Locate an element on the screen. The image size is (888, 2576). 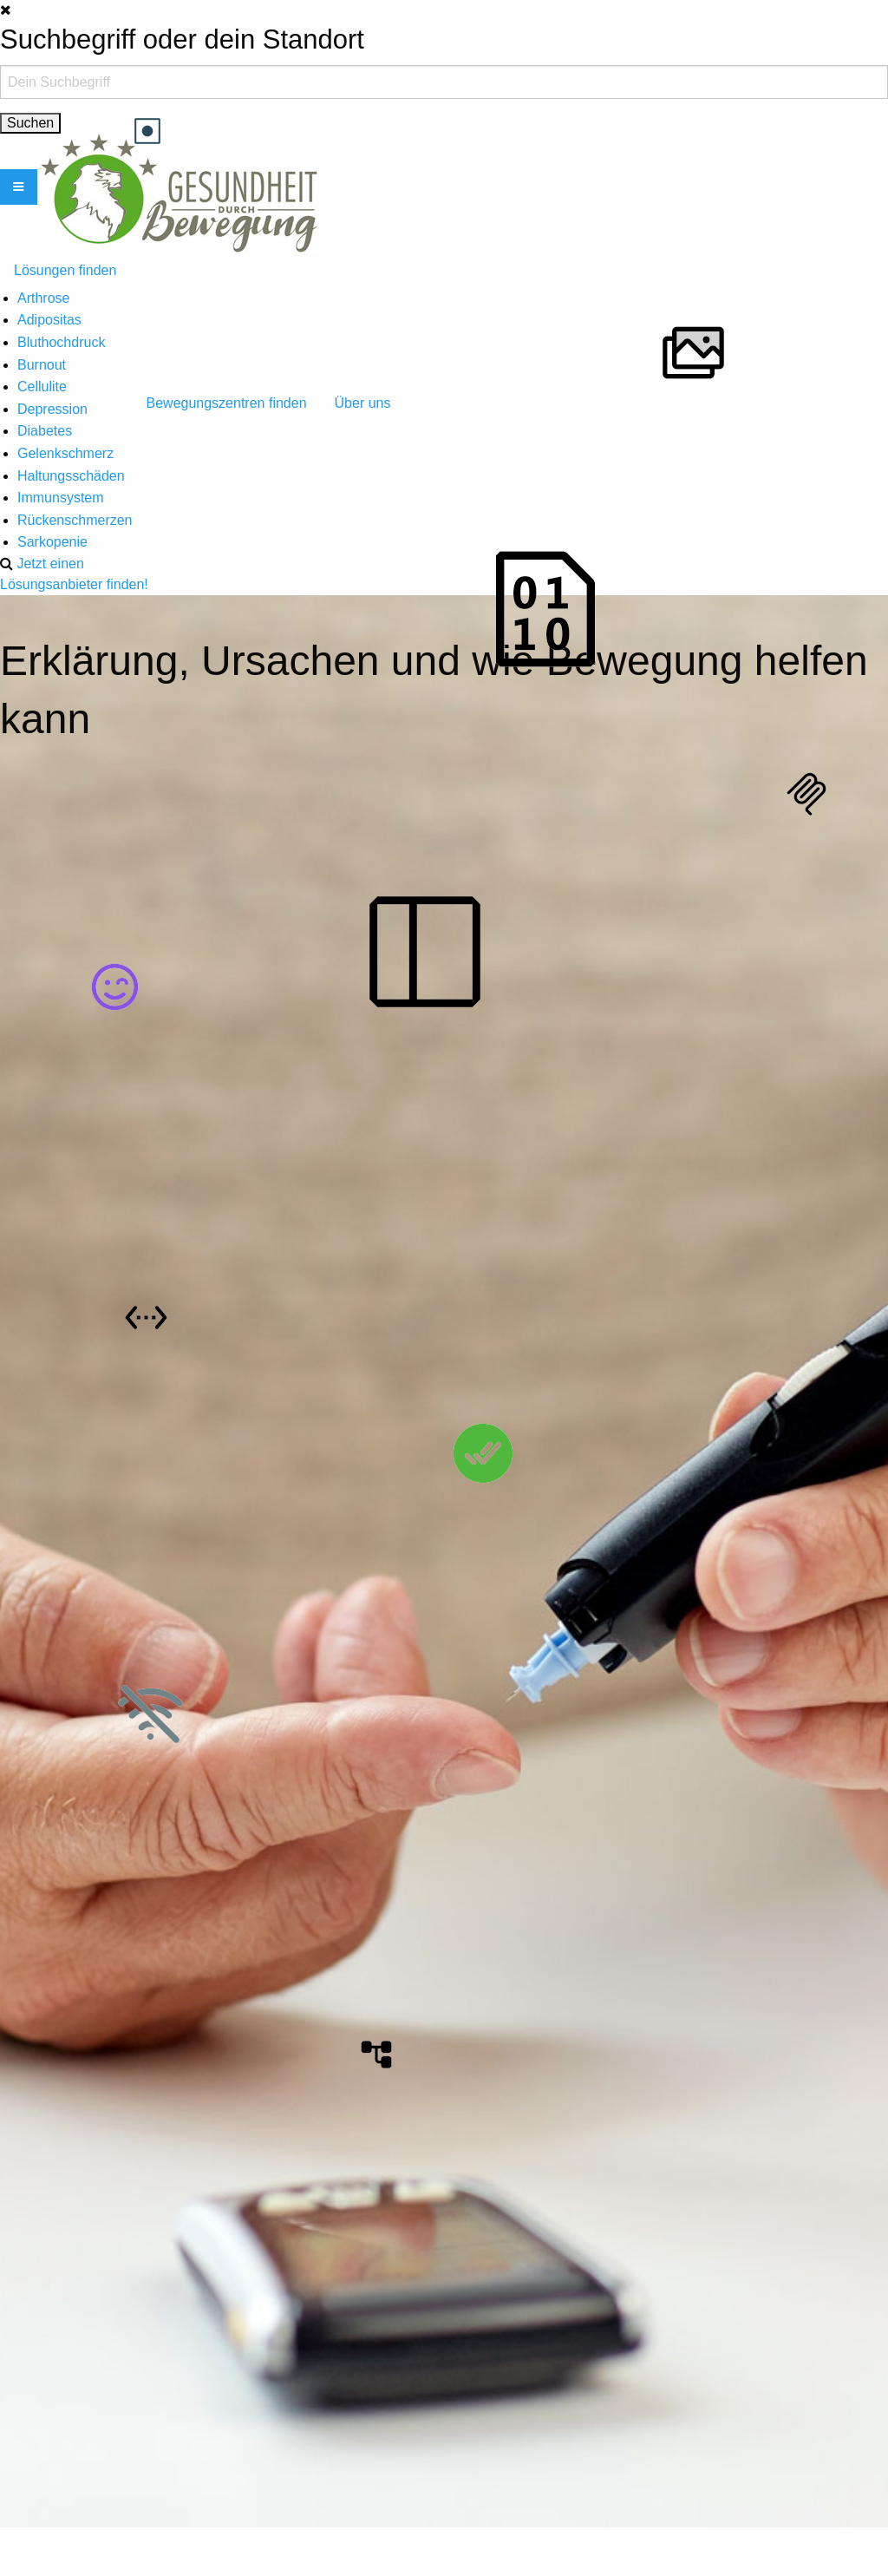
connect to model context protocol services is located at coordinates (806, 794).